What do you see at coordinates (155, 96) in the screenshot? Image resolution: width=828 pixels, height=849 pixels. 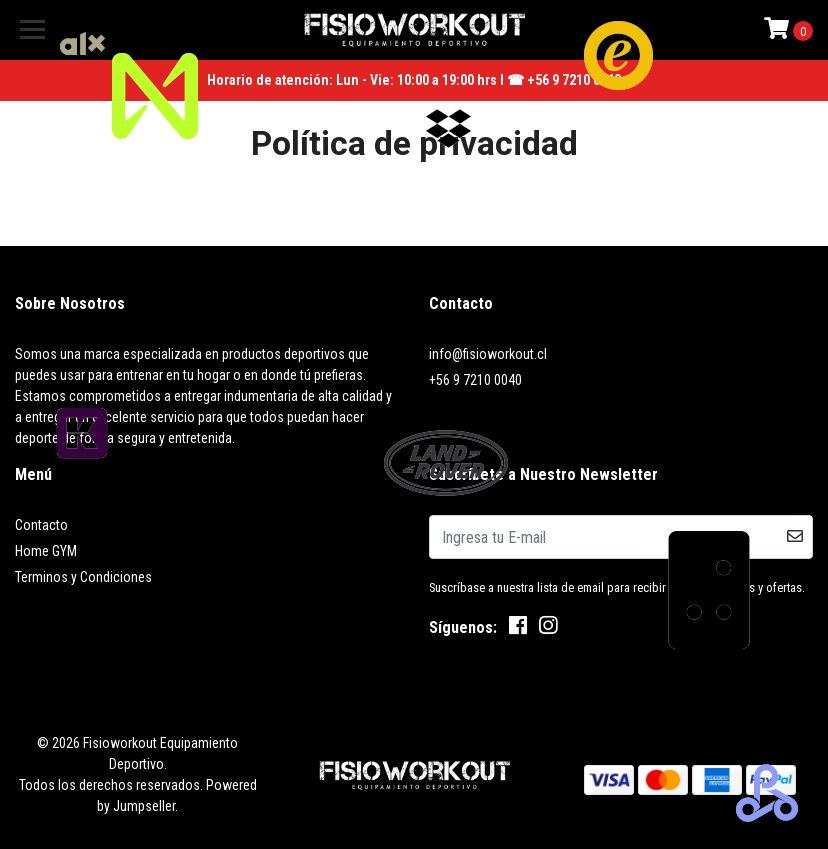 I see `access NEAR Protocol wallet or account` at bounding box center [155, 96].